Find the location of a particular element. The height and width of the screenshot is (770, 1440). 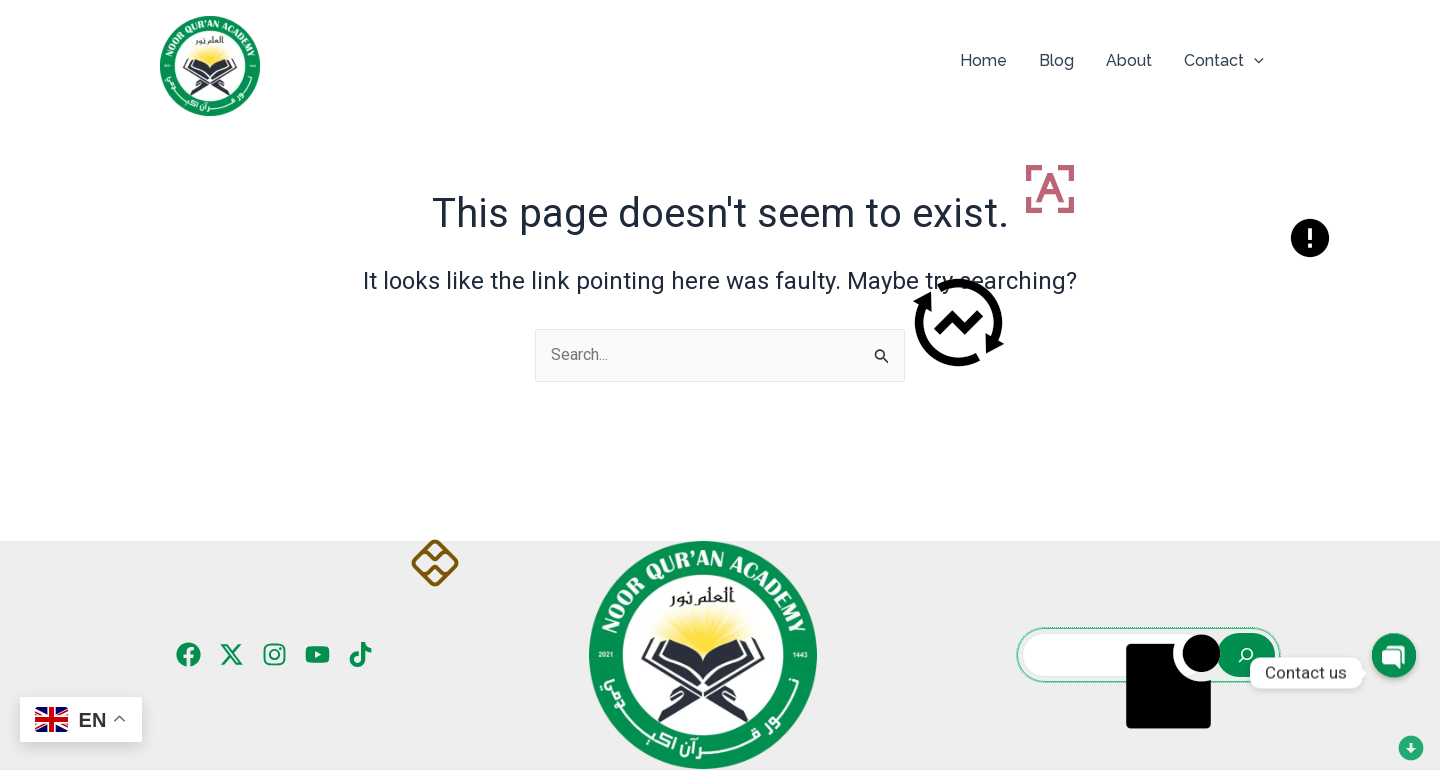

indicates new notifications or unread alerts is located at coordinates (1168, 681).